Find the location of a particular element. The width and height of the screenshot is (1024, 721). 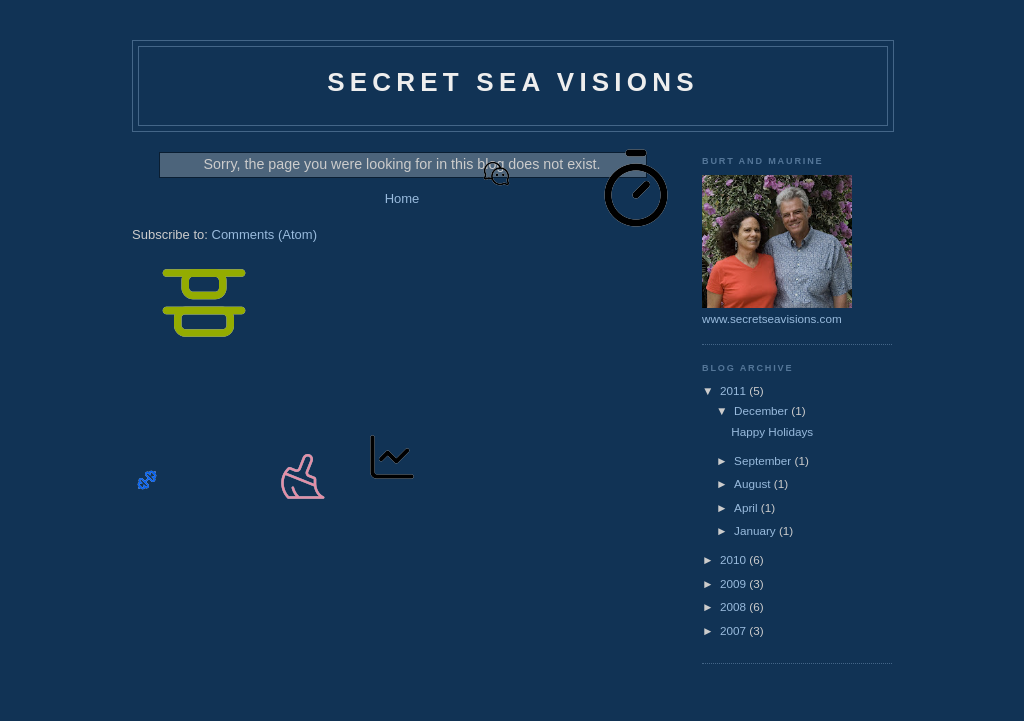

clear or clean up data is located at coordinates (302, 478).